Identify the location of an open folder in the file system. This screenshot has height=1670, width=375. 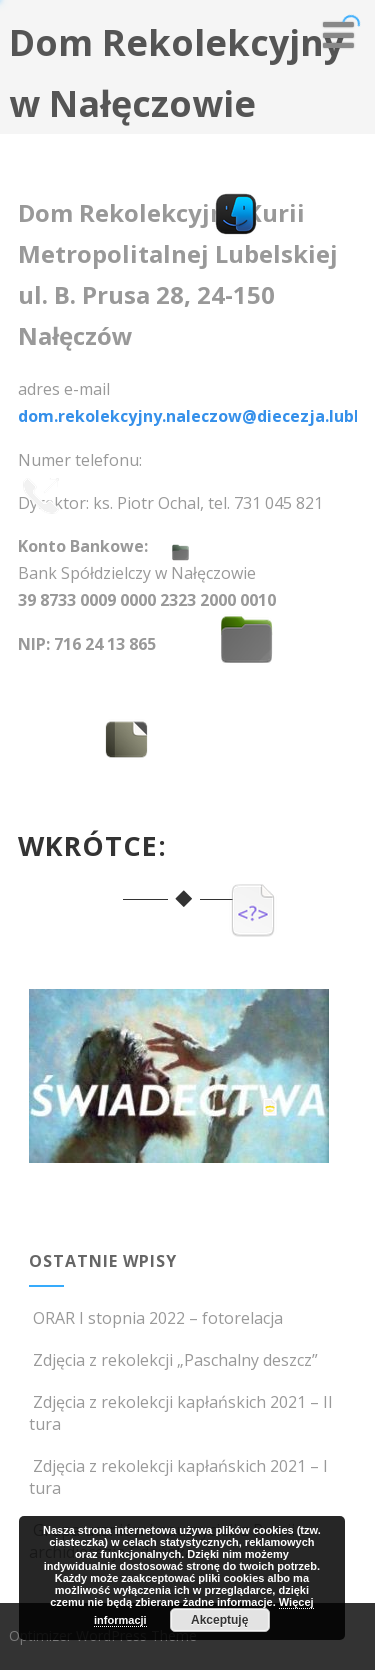
(180, 552).